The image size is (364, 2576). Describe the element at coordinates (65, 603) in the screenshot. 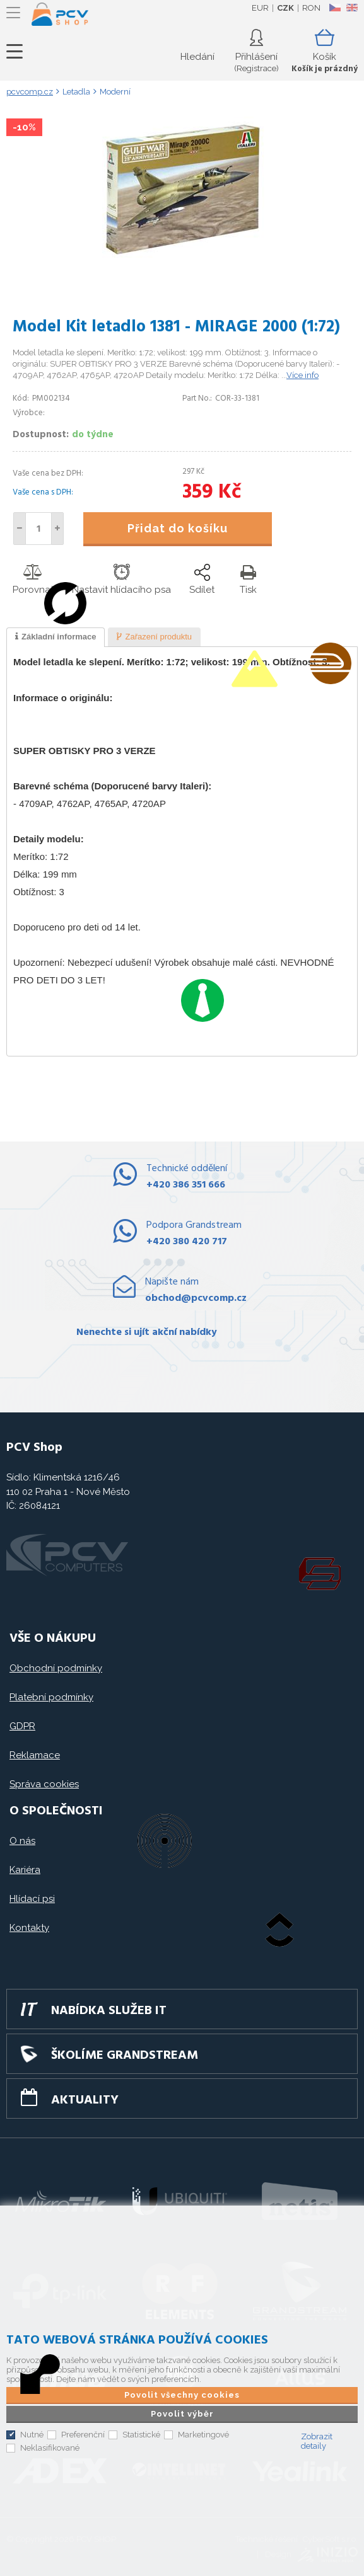

I see `open MLflow machine learning platform` at that location.